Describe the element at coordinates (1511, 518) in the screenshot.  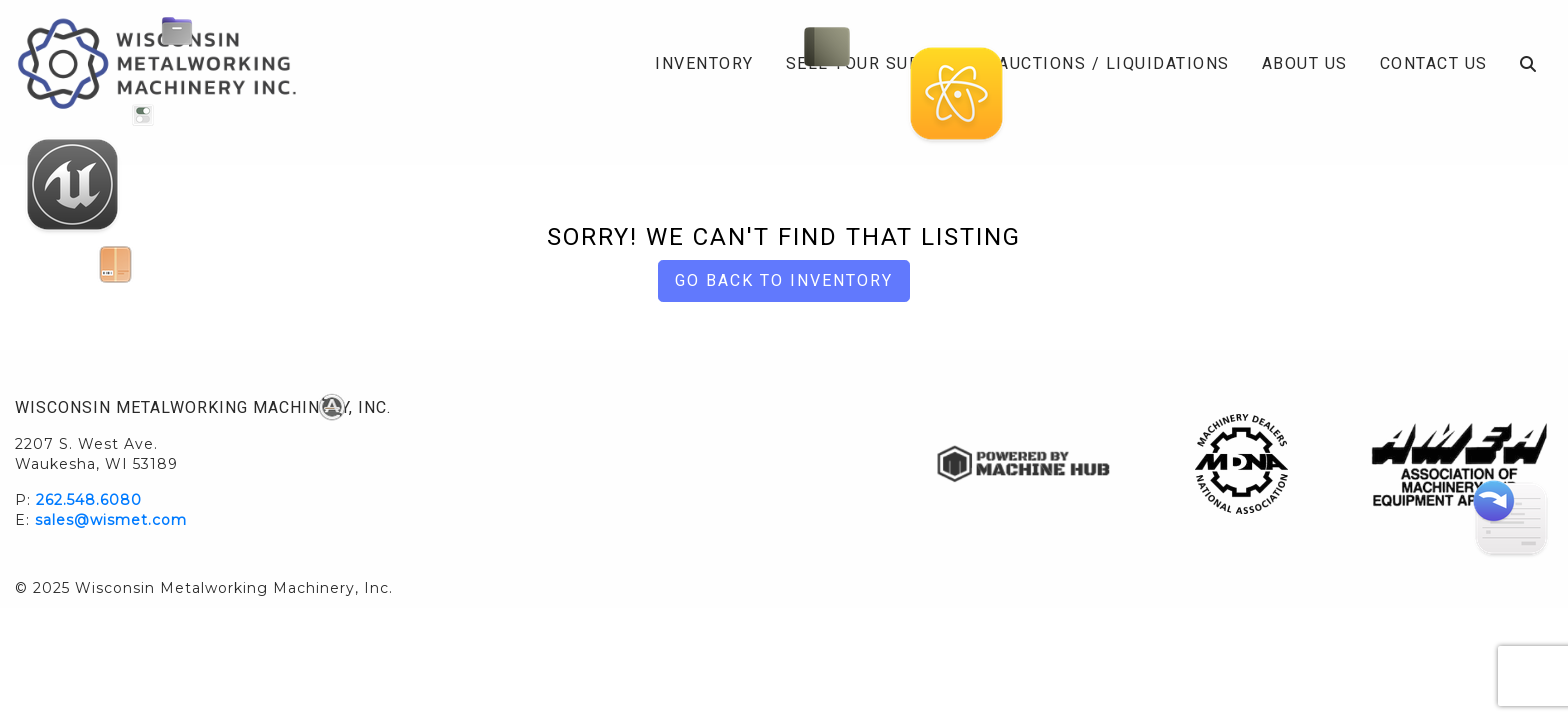
I see `open quickchar character picker app` at that location.